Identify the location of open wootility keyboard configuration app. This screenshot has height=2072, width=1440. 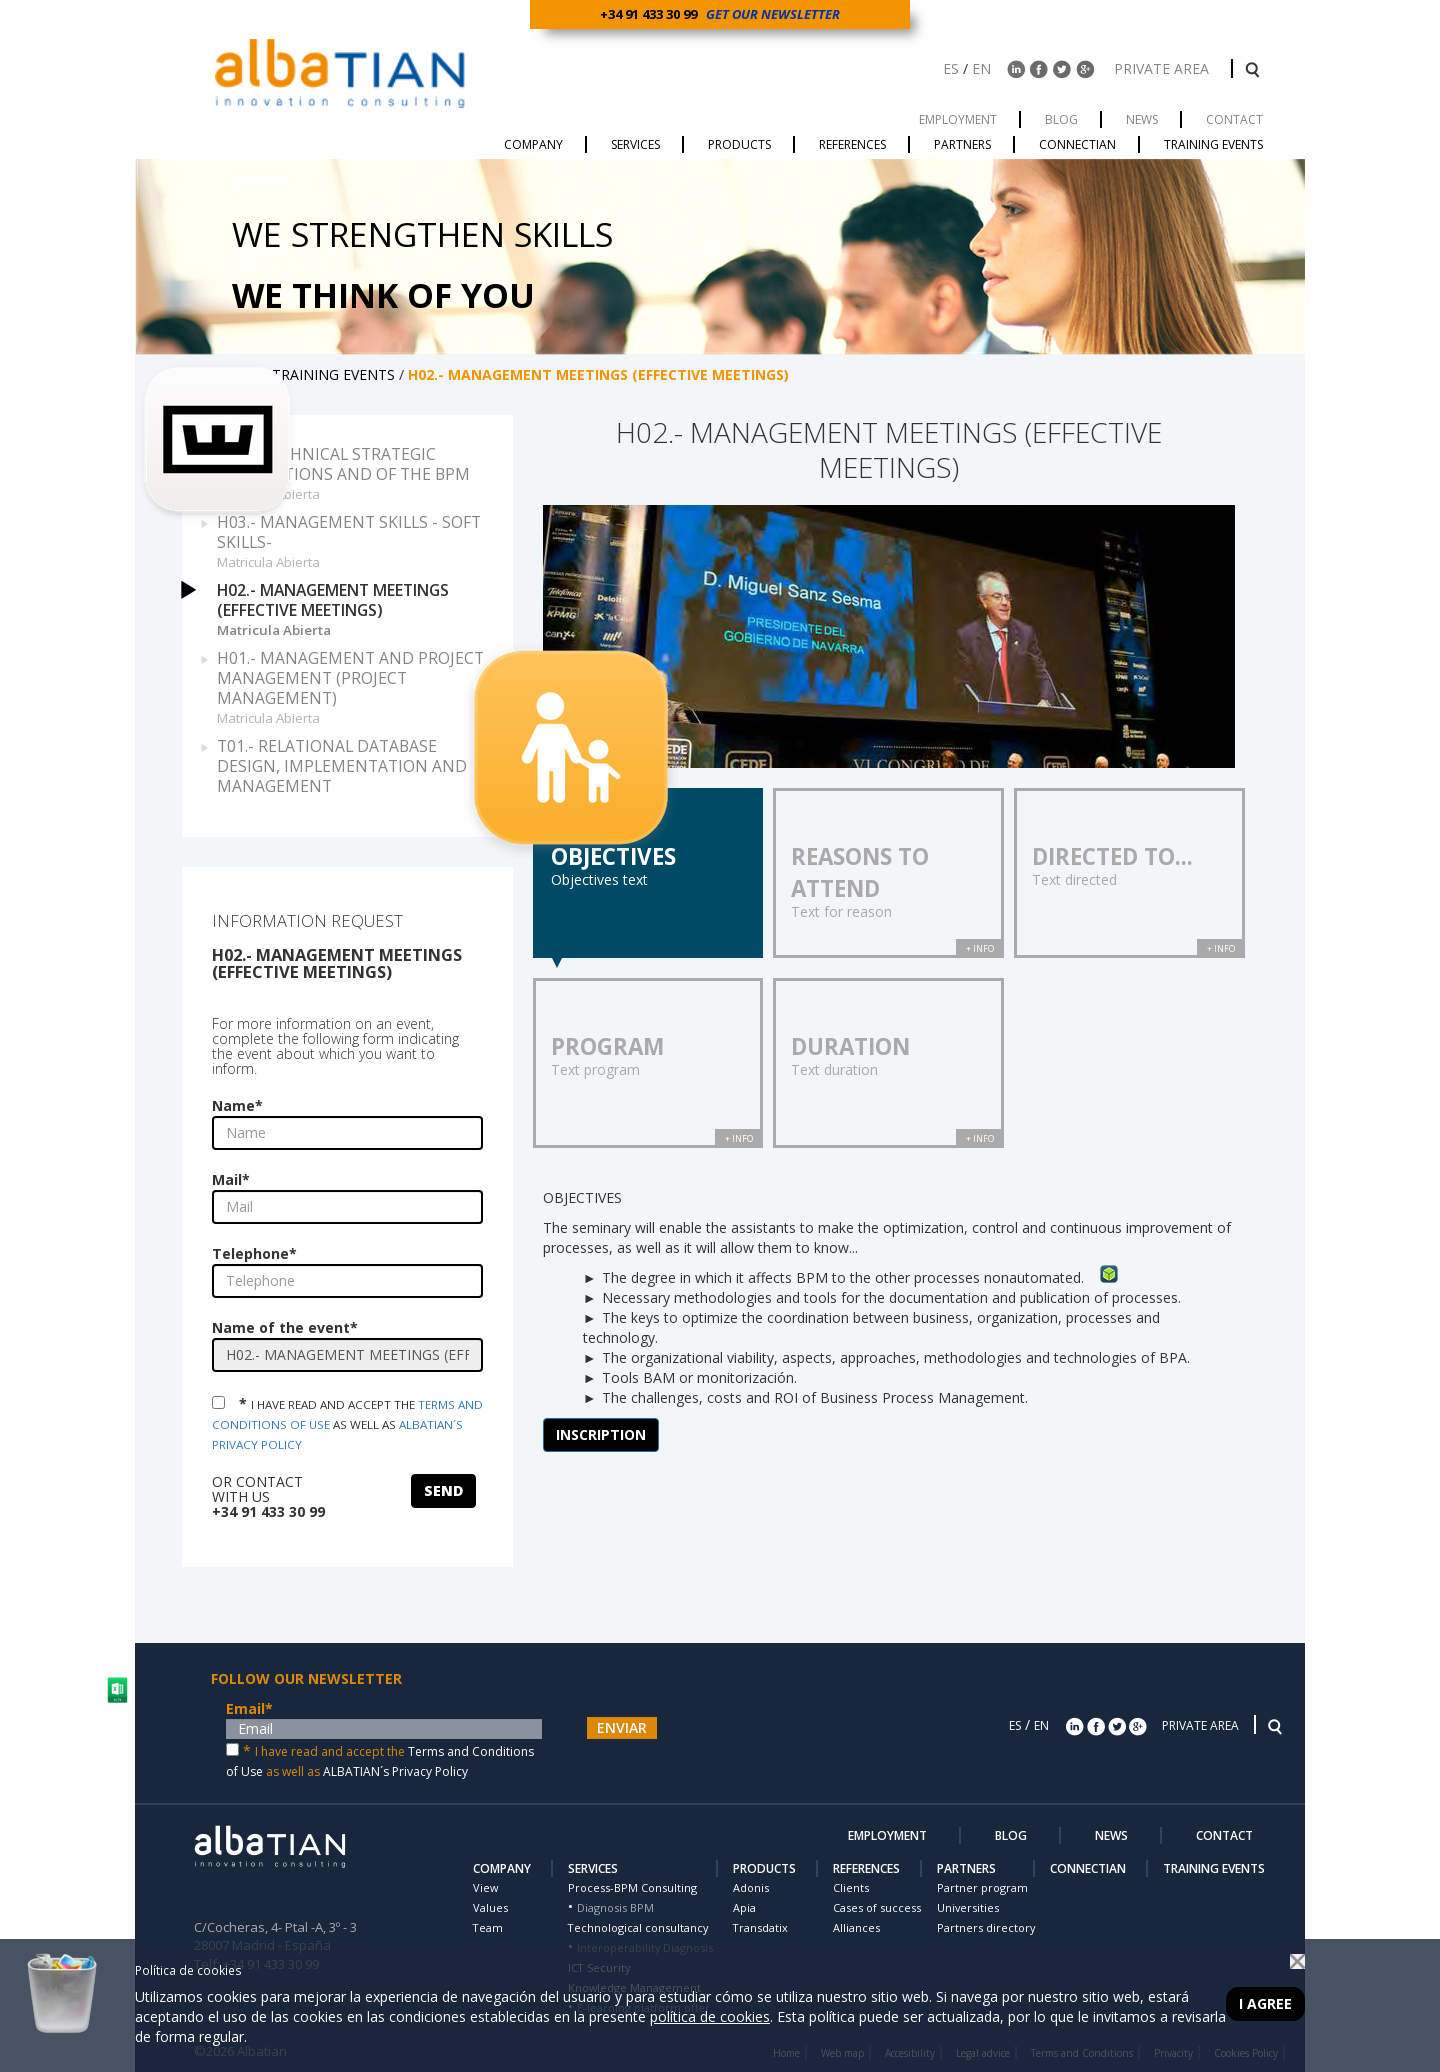
(217, 439).